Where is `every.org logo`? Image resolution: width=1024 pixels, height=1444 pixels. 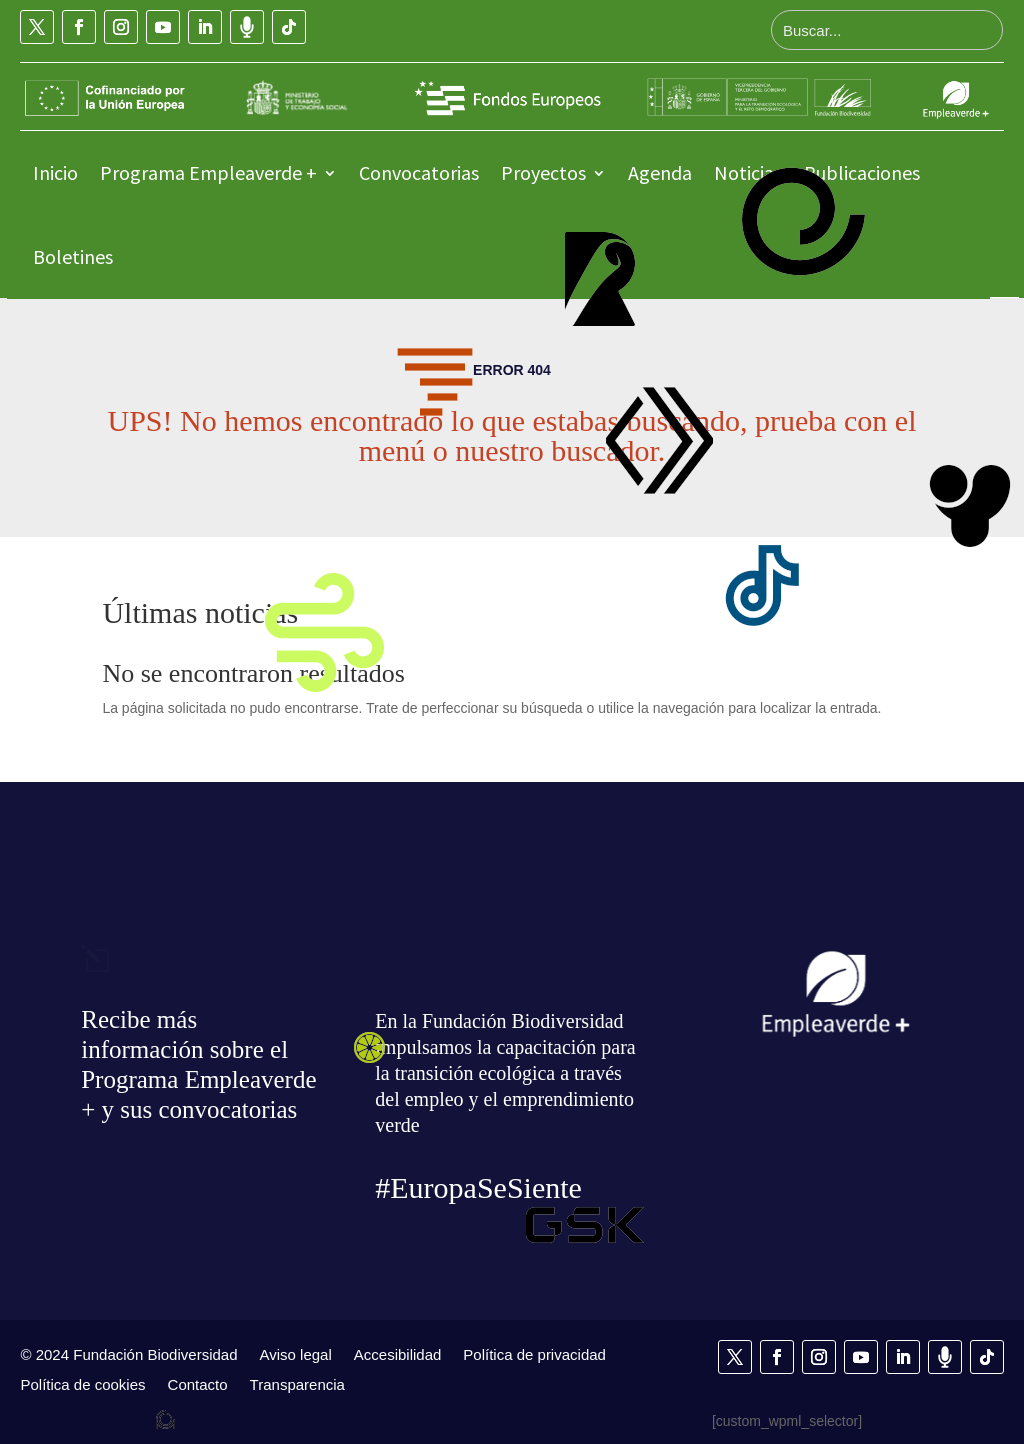 every.org logo is located at coordinates (803, 221).